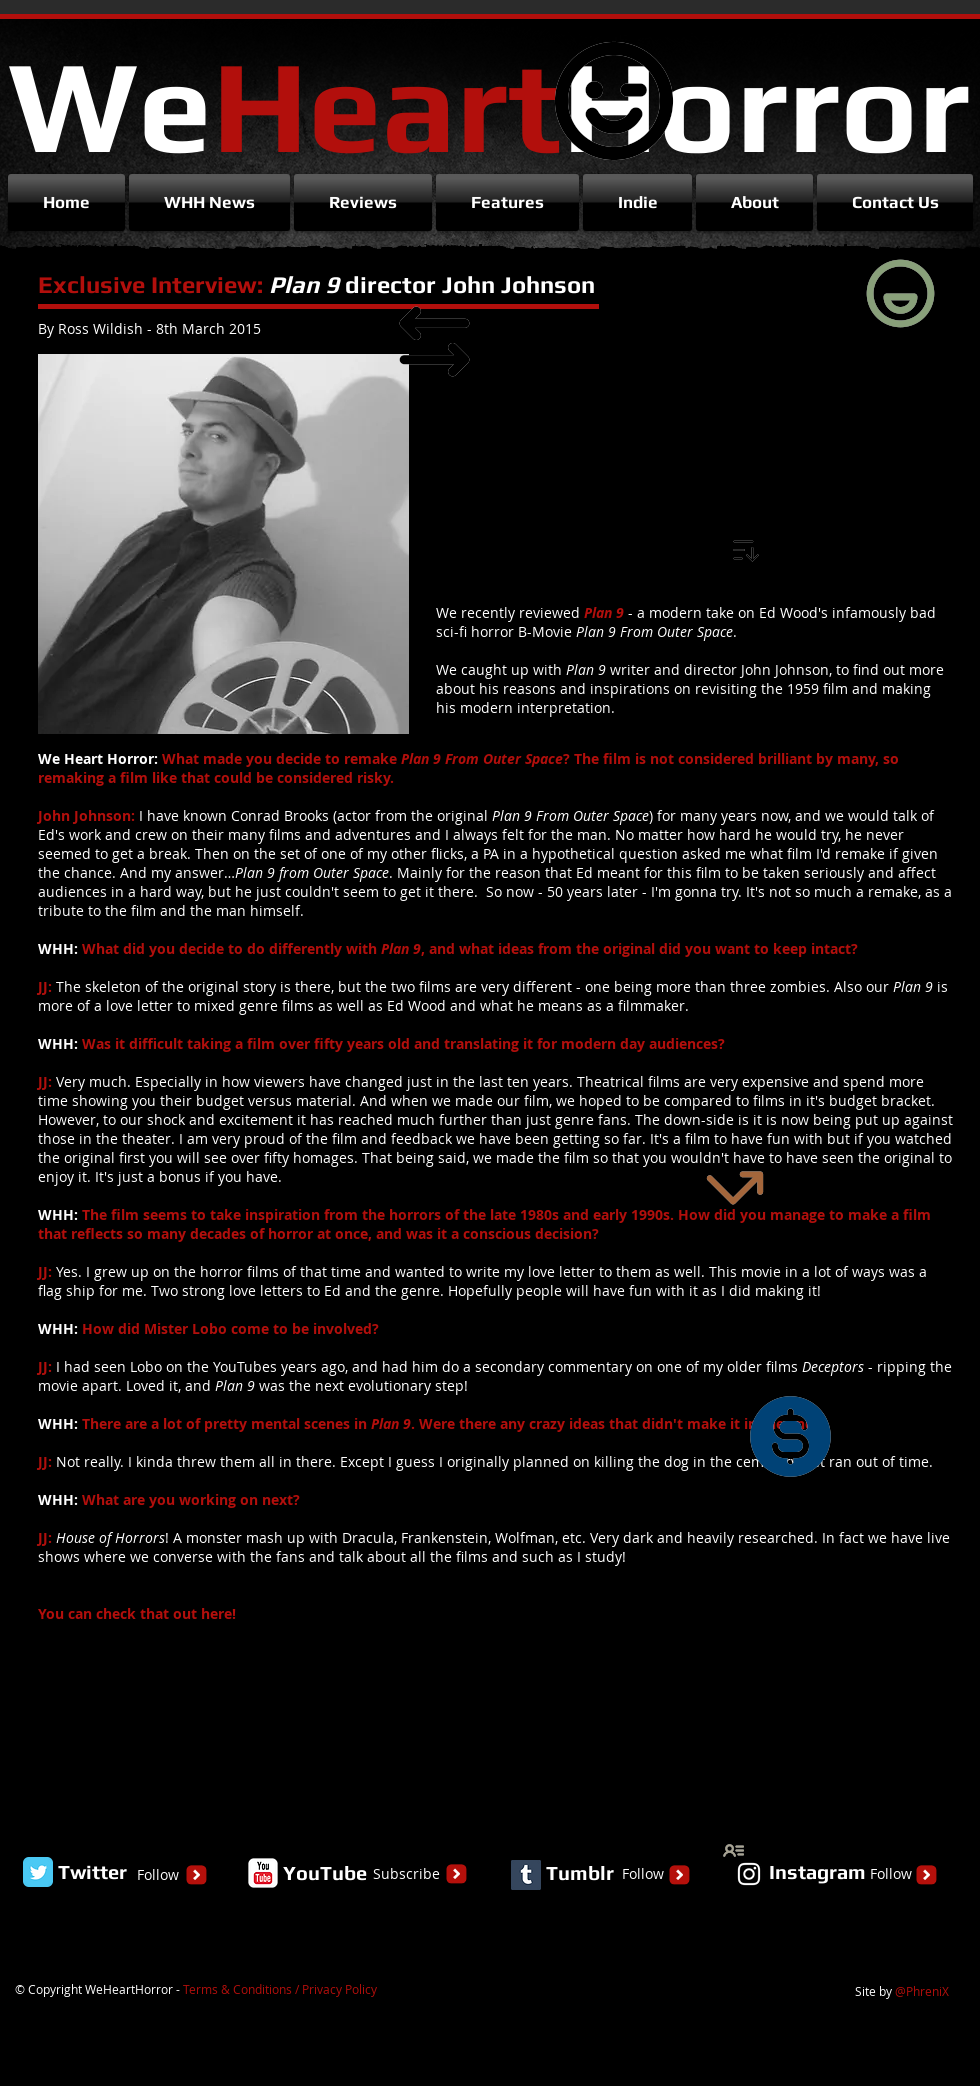 The image size is (980, 2086). Describe the element at coordinates (745, 550) in the screenshot. I see `sort items in ascending order` at that location.